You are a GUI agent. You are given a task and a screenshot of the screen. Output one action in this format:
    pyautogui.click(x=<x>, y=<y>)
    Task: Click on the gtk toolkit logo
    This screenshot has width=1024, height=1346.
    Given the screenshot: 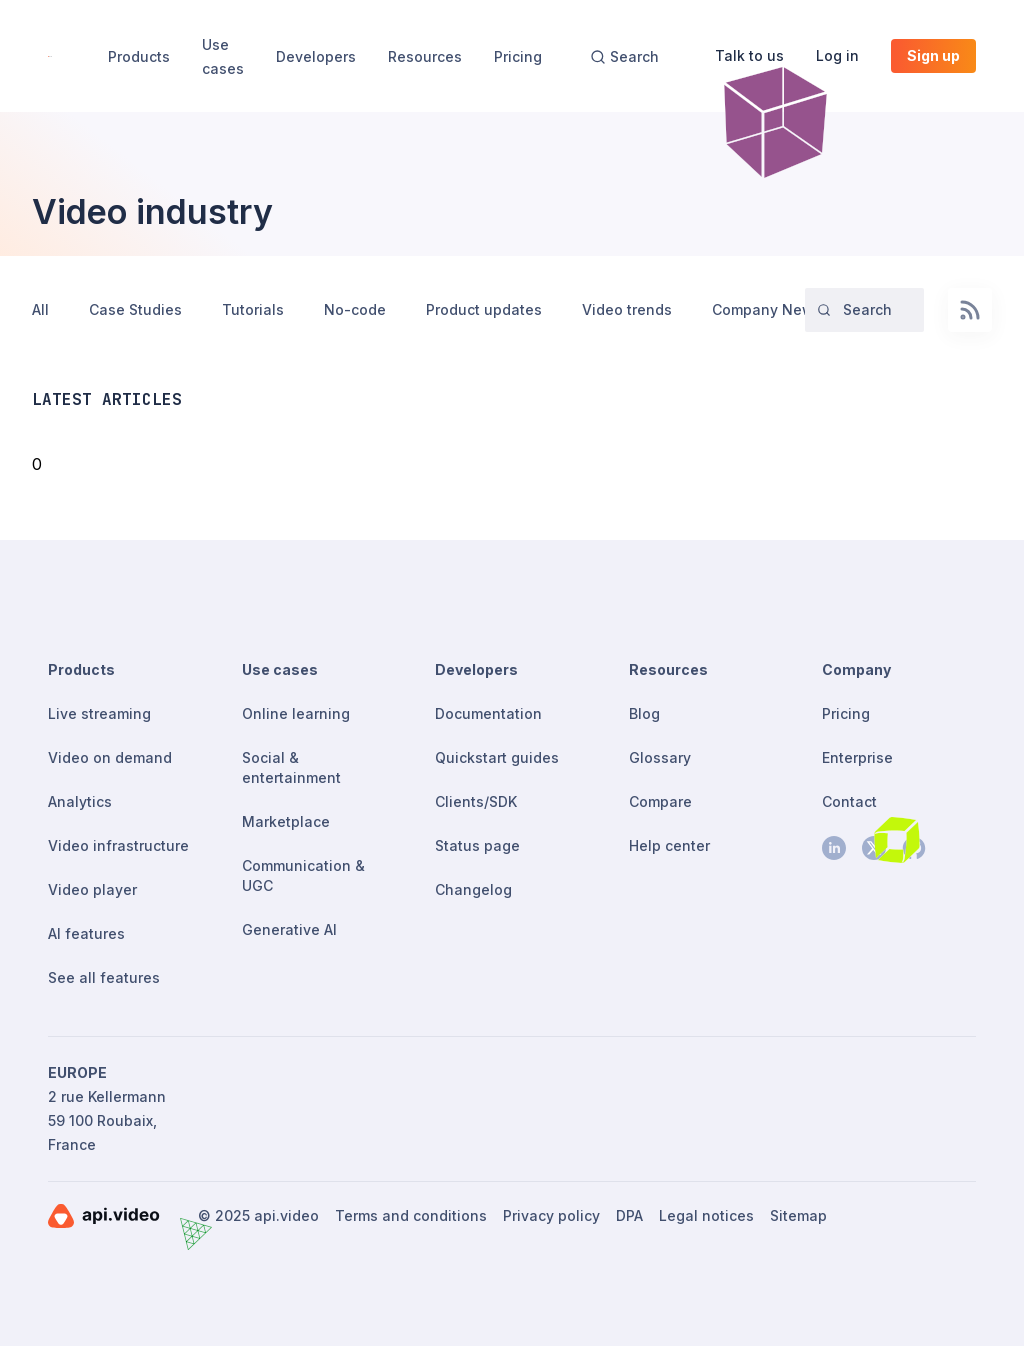 What is the action you would take?
    pyautogui.click(x=775, y=122)
    